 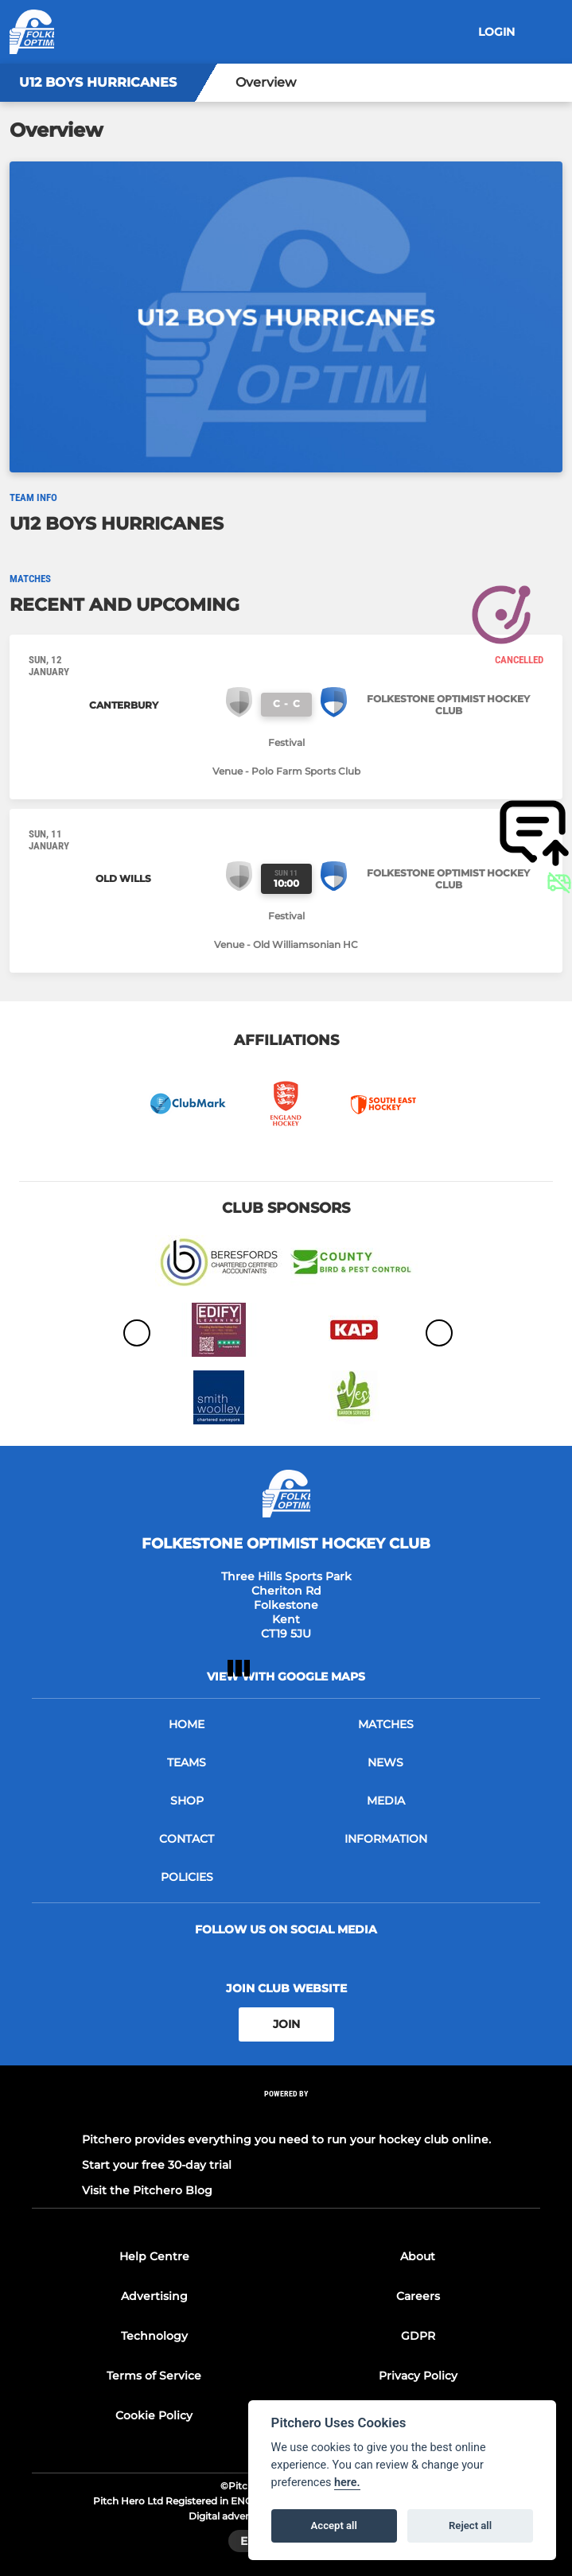 What do you see at coordinates (501, 615) in the screenshot?
I see `access music or audio library` at bounding box center [501, 615].